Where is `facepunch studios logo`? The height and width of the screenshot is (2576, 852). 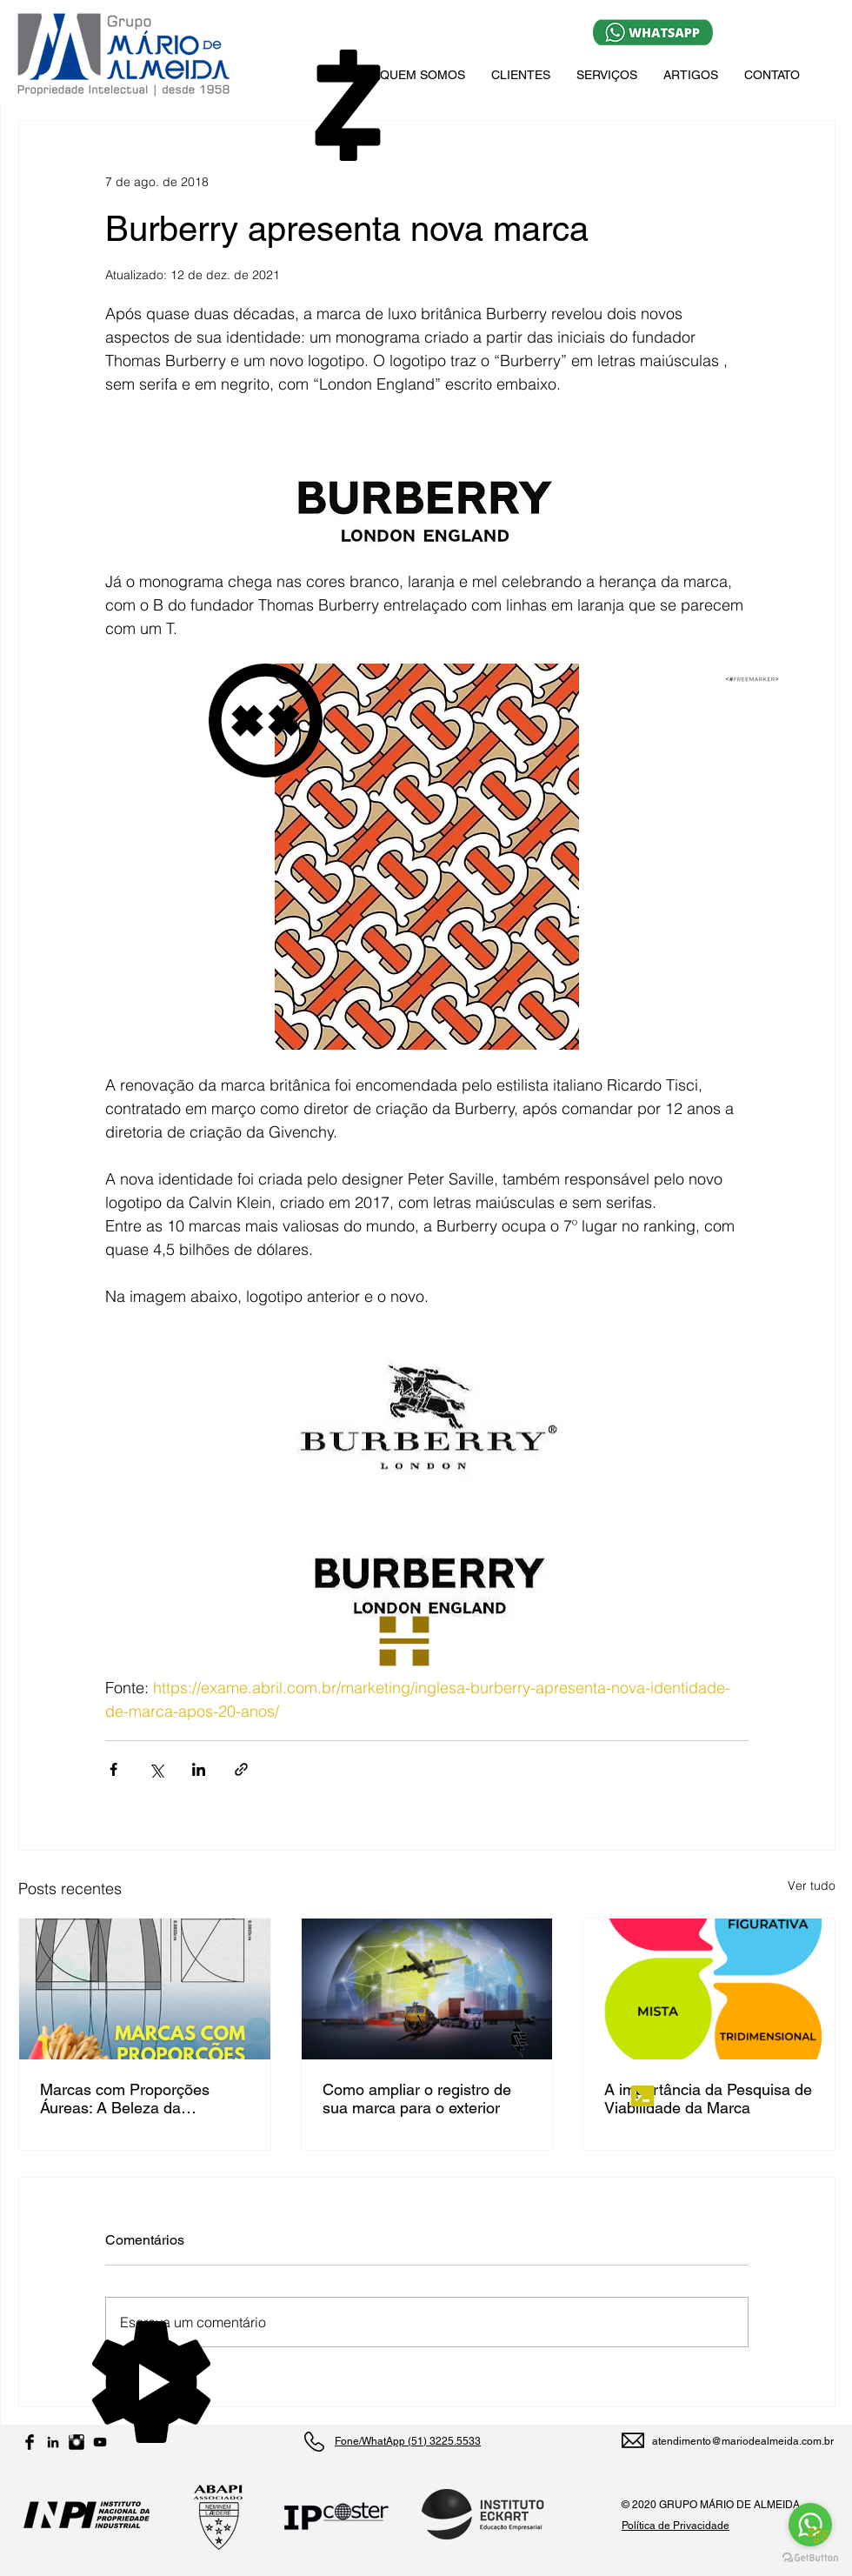 facepunch studios logo is located at coordinates (265, 720).